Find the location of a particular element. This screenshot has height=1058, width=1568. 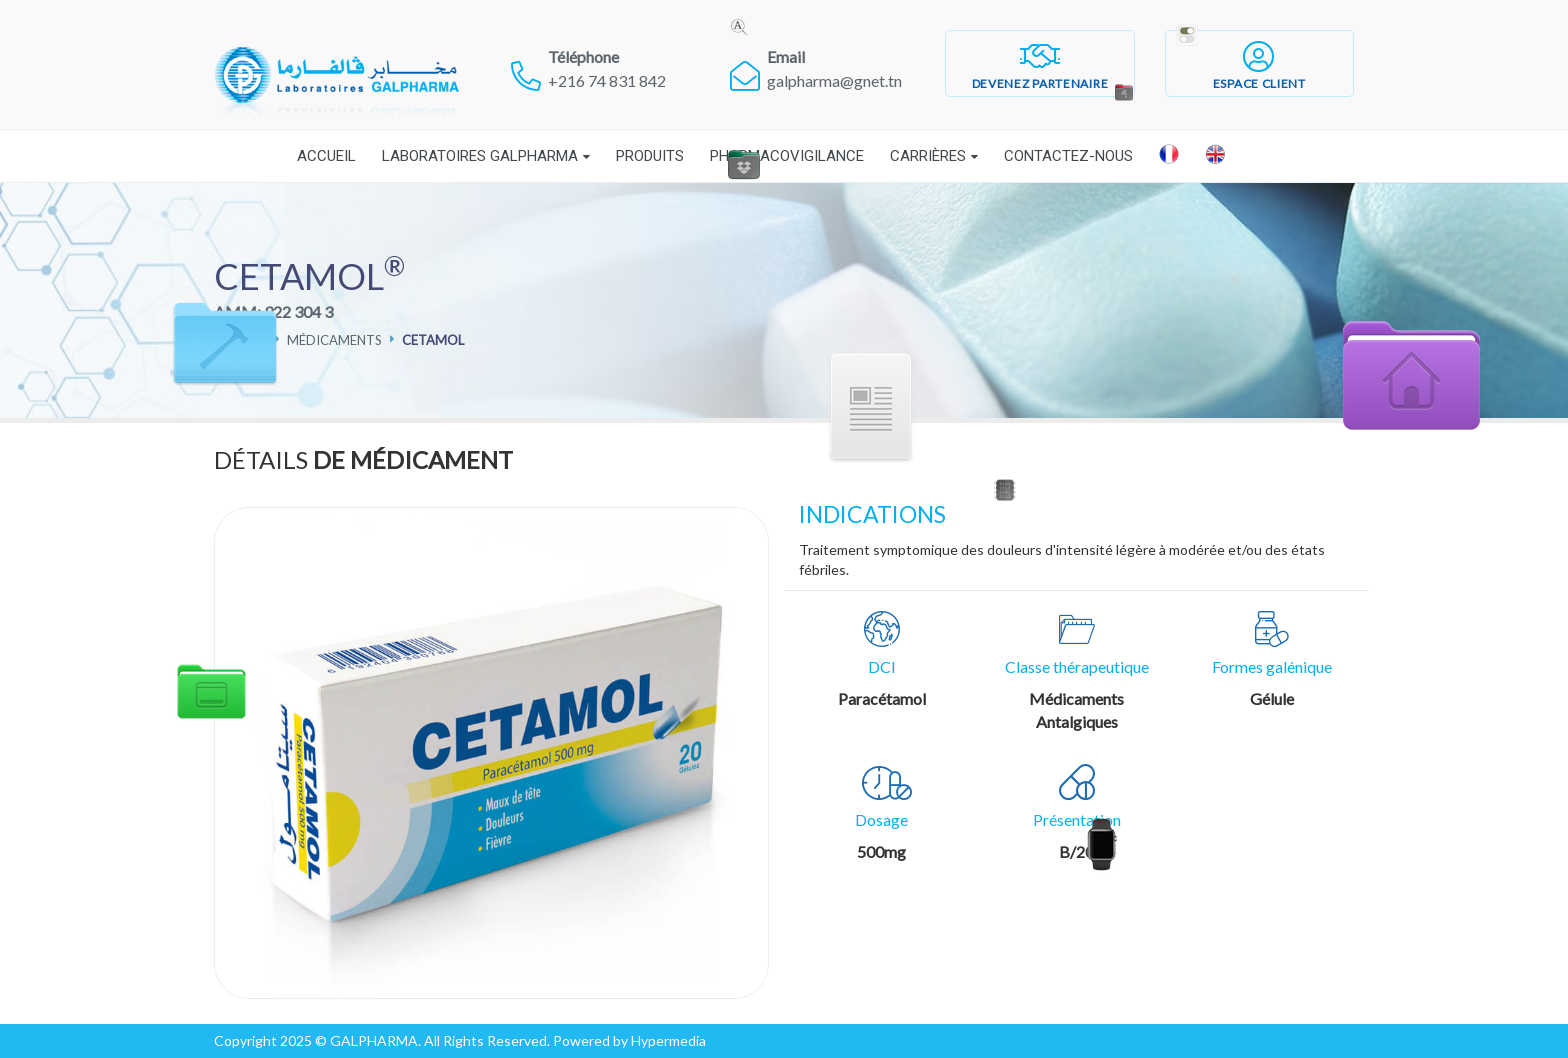

open your dropbox synced folder is located at coordinates (744, 164).